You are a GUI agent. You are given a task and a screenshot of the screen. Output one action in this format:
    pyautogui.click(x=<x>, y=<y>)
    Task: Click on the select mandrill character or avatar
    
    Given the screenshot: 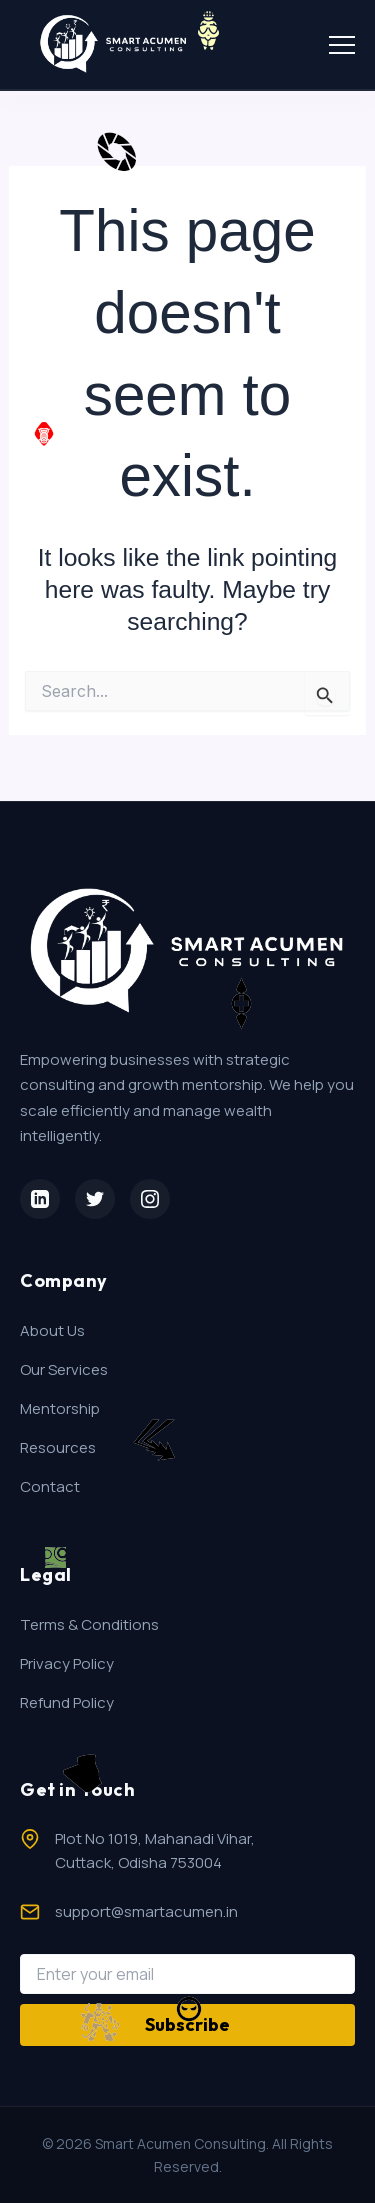 What is the action you would take?
    pyautogui.click(x=44, y=434)
    